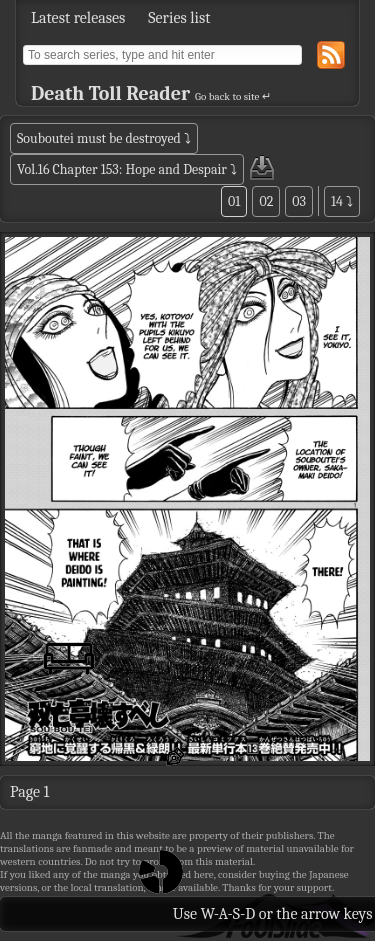 The image size is (375, 941). What do you see at coordinates (174, 757) in the screenshot?
I see `access drawing or illustration tools` at bounding box center [174, 757].